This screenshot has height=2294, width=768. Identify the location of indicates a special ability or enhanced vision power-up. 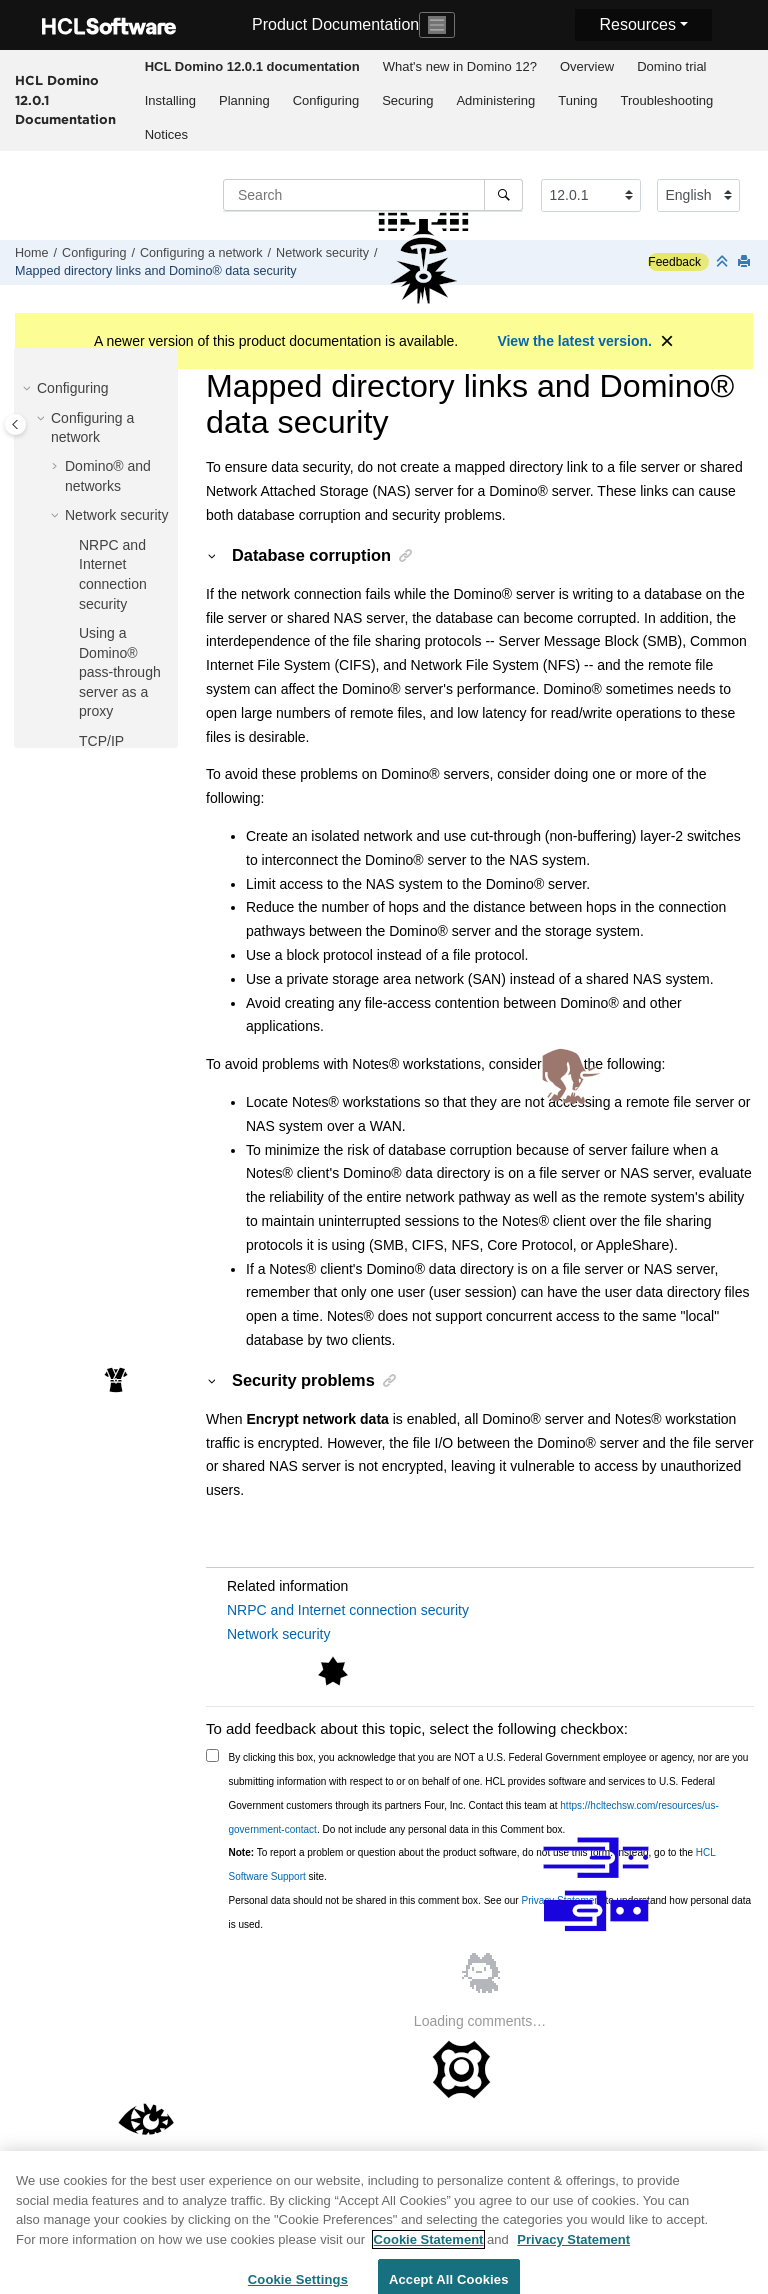
(146, 2122).